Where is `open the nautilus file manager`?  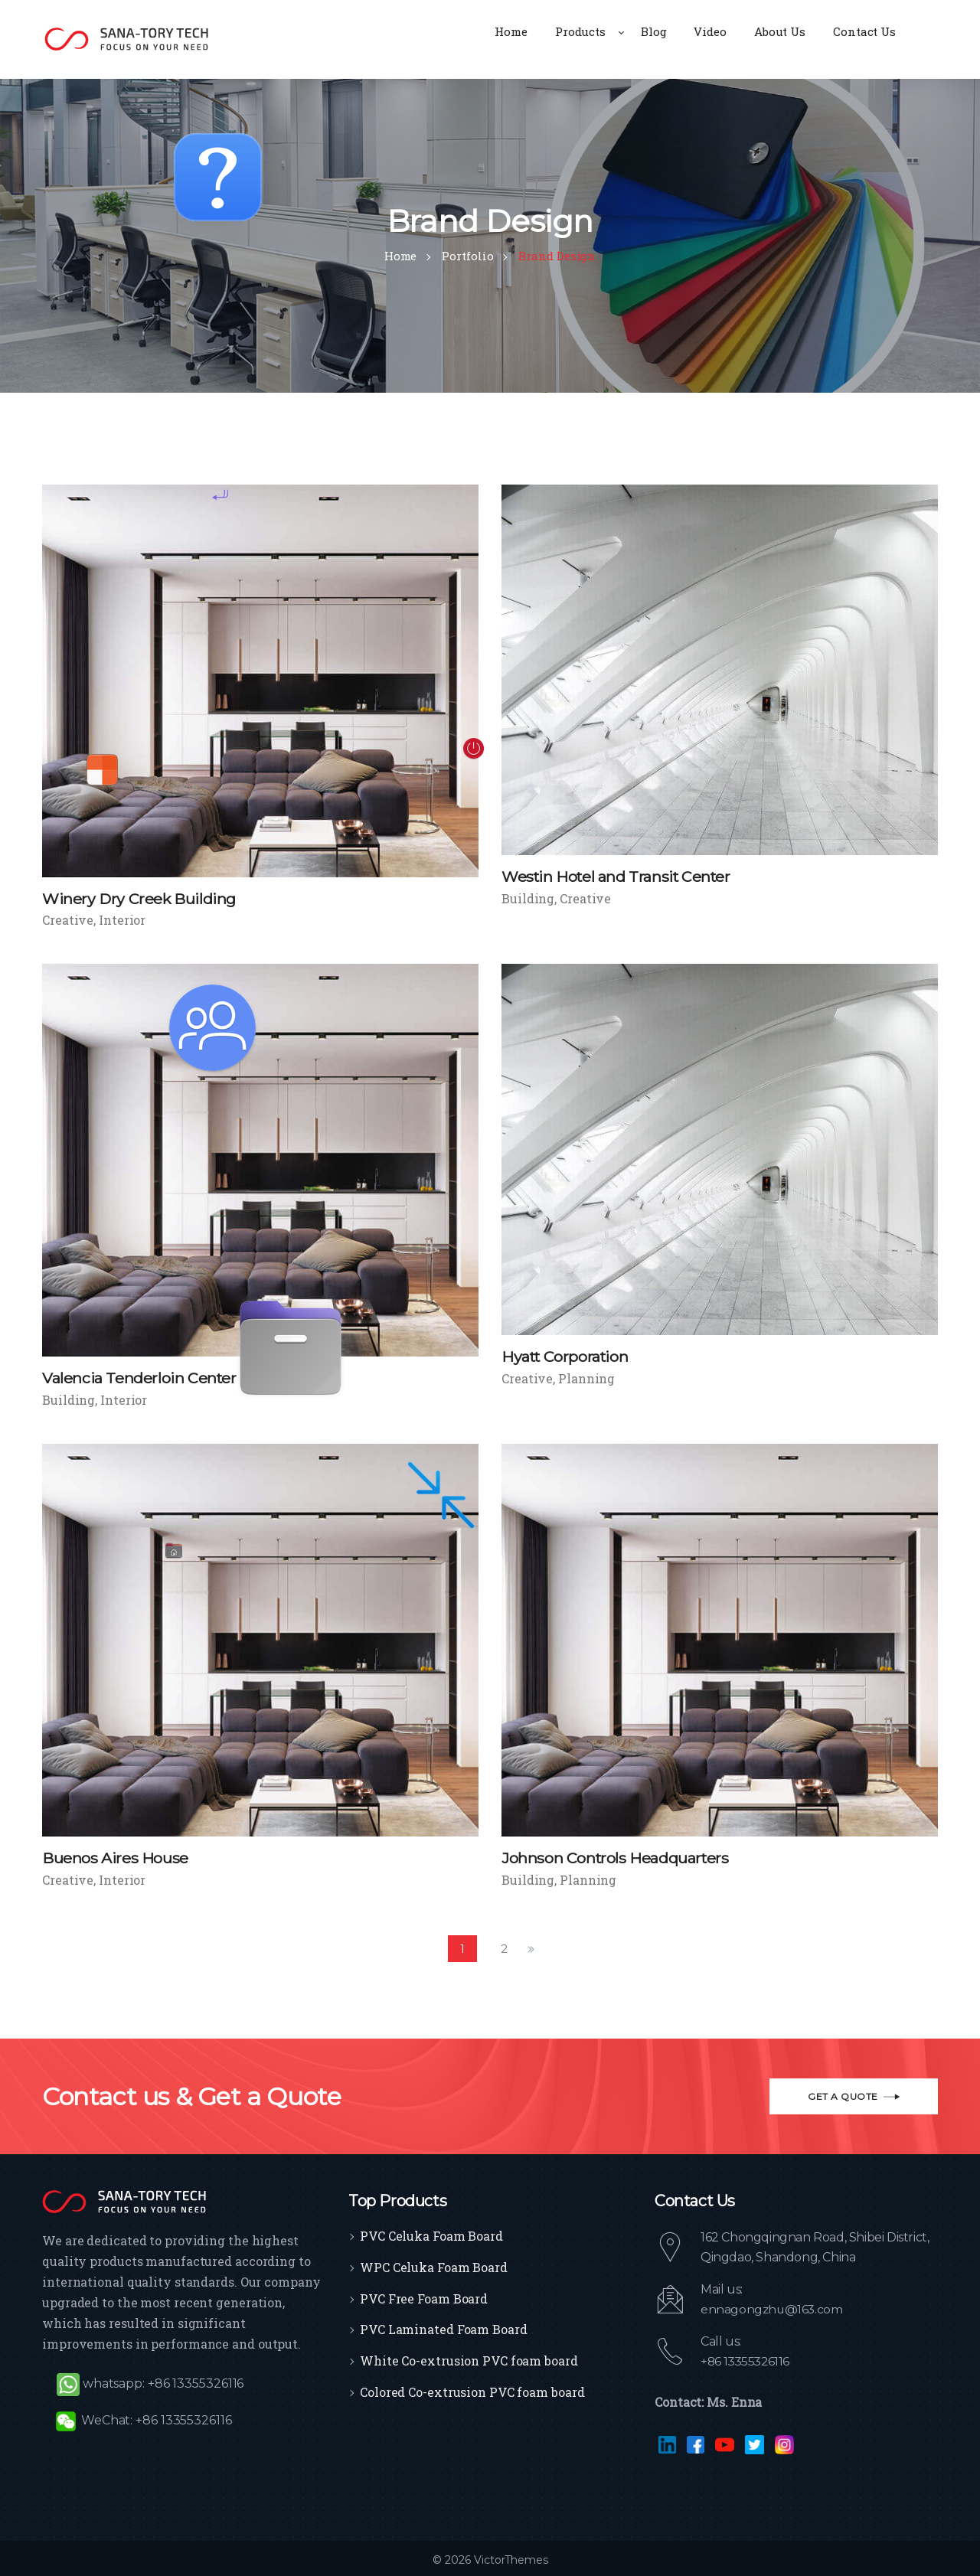
open the nautilus file manager is located at coordinates (290, 1347).